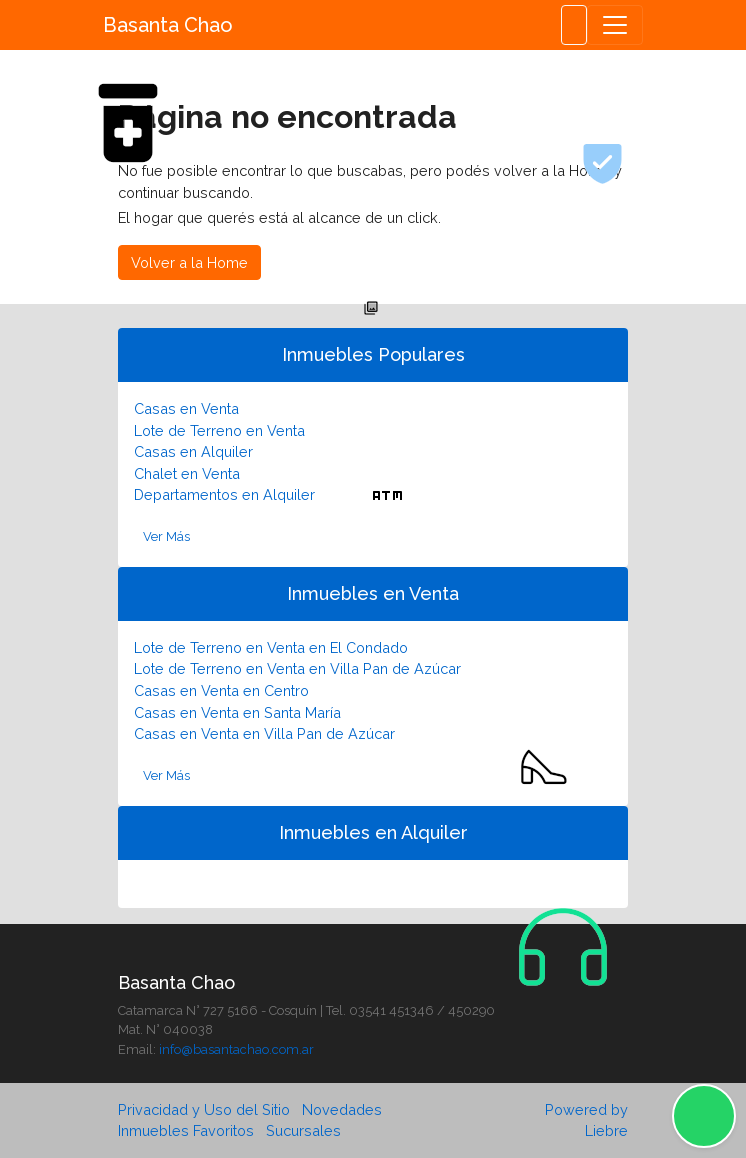 The height and width of the screenshot is (1158, 746). I want to click on listen to audio or music, so click(563, 952).